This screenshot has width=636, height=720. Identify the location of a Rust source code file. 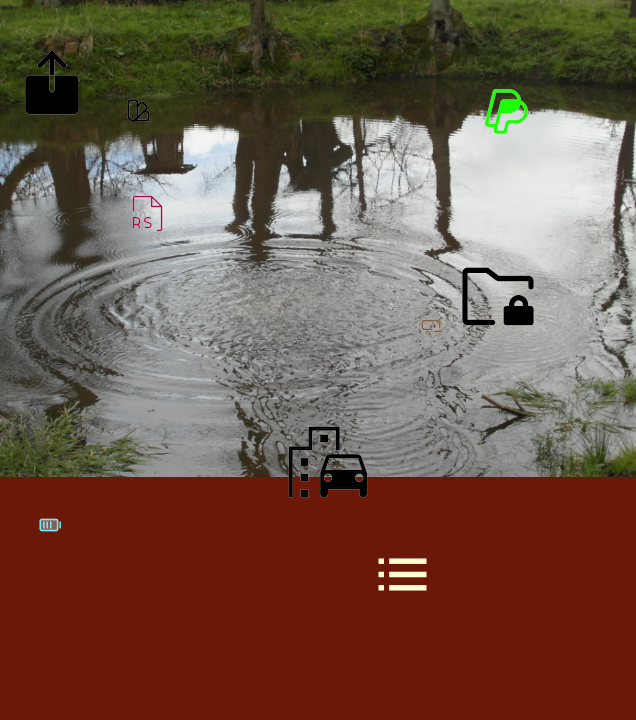
(147, 213).